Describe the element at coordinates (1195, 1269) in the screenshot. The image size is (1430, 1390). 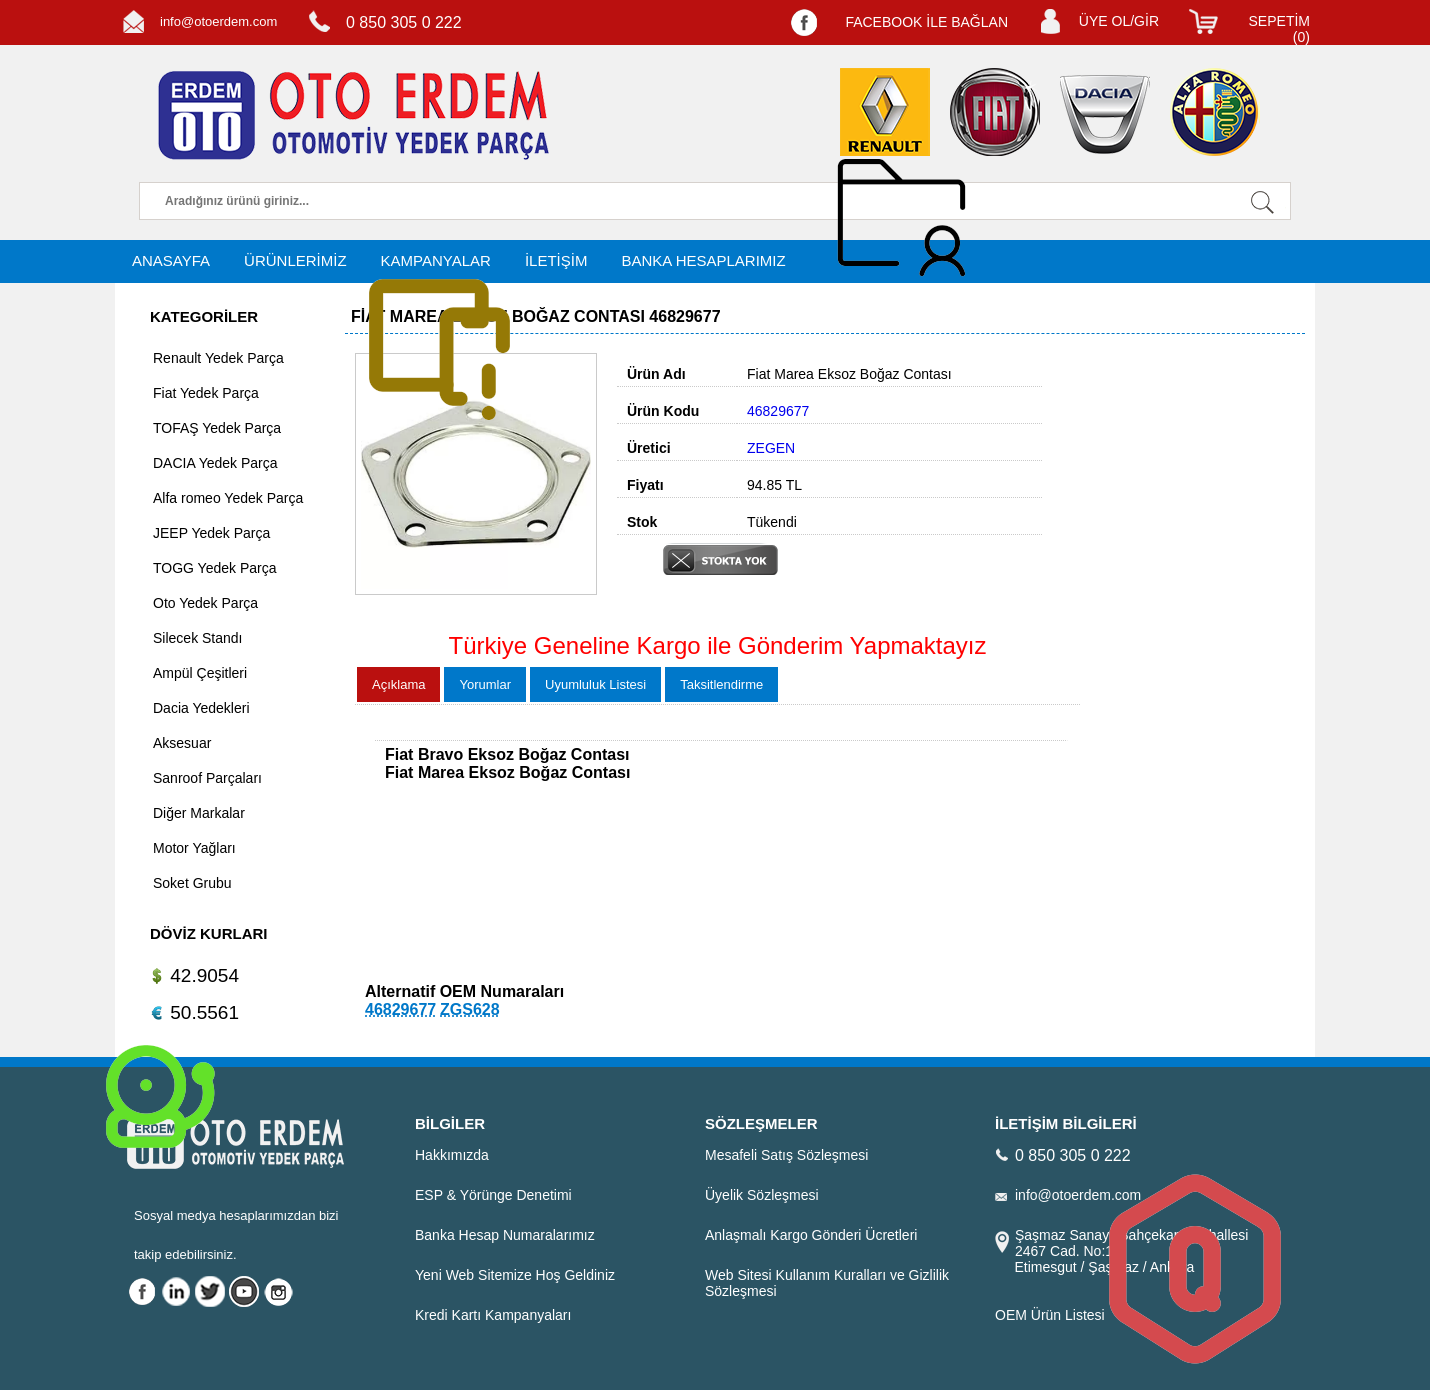
I see `indicates a Q-labeled category or section` at that location.